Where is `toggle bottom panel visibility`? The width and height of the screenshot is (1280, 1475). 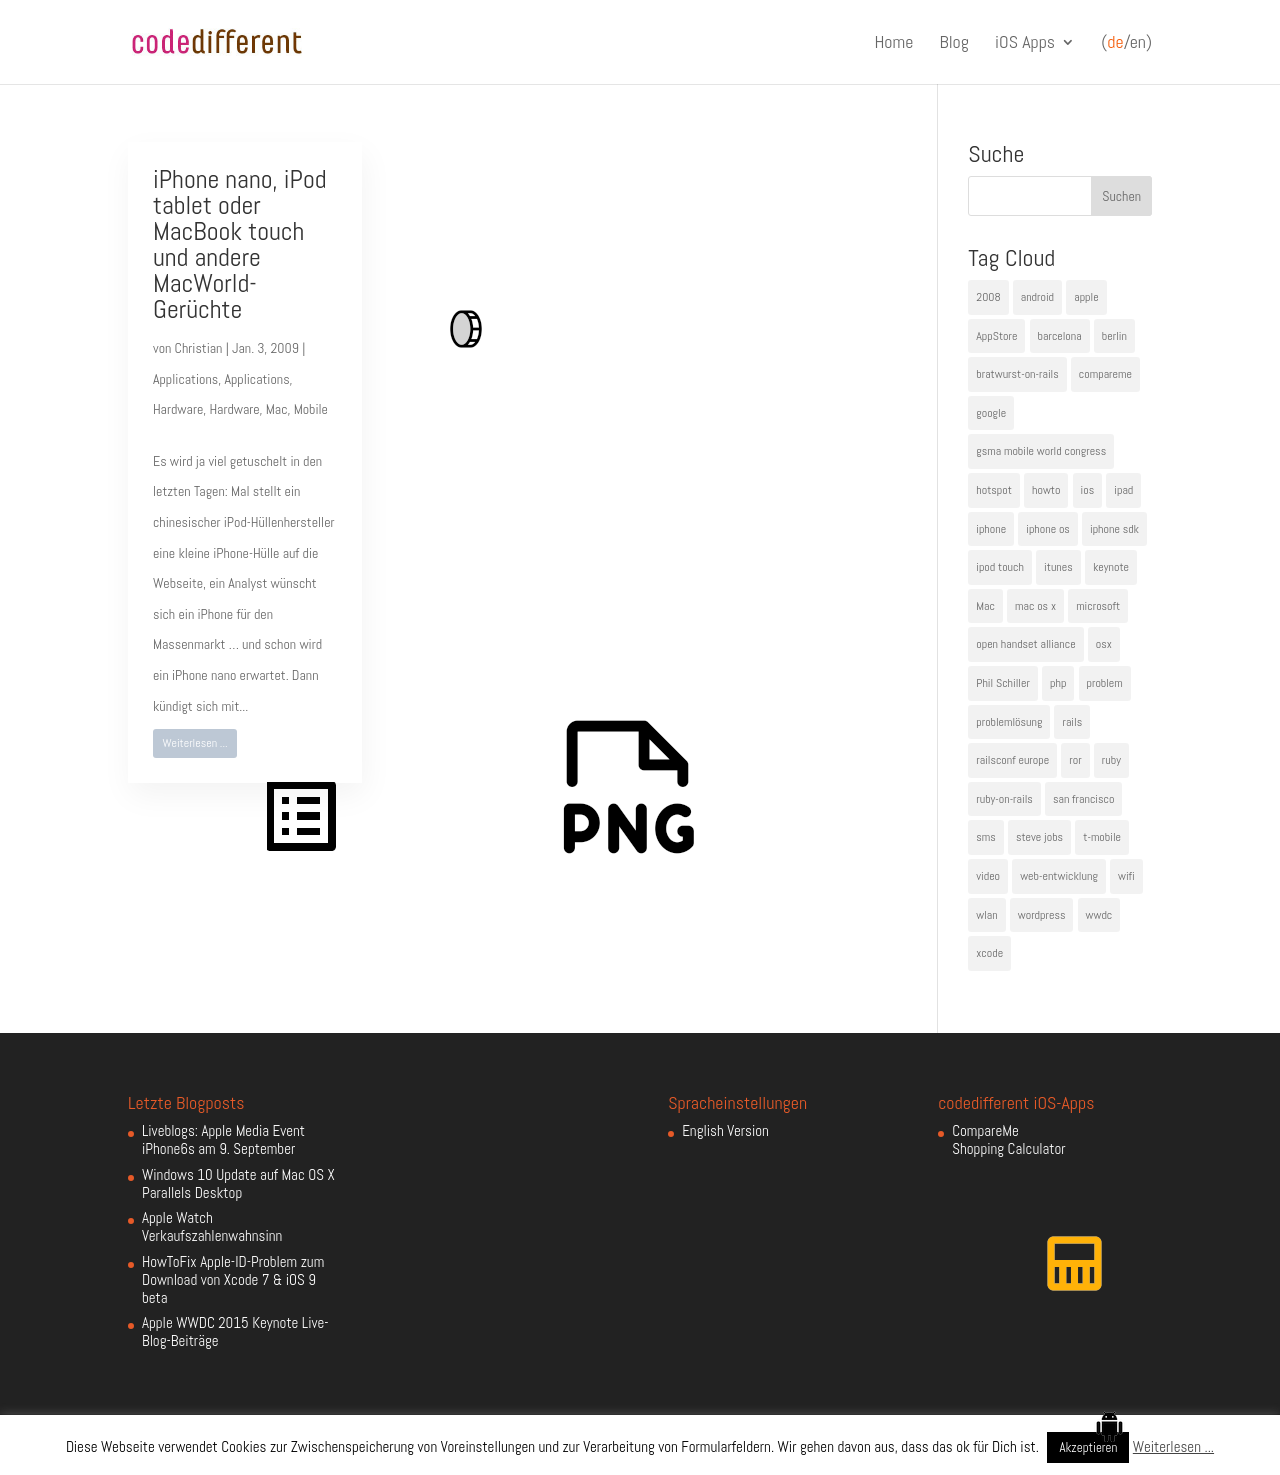 toggle bottom panel visibility is located at coordinates (1074, 1263).